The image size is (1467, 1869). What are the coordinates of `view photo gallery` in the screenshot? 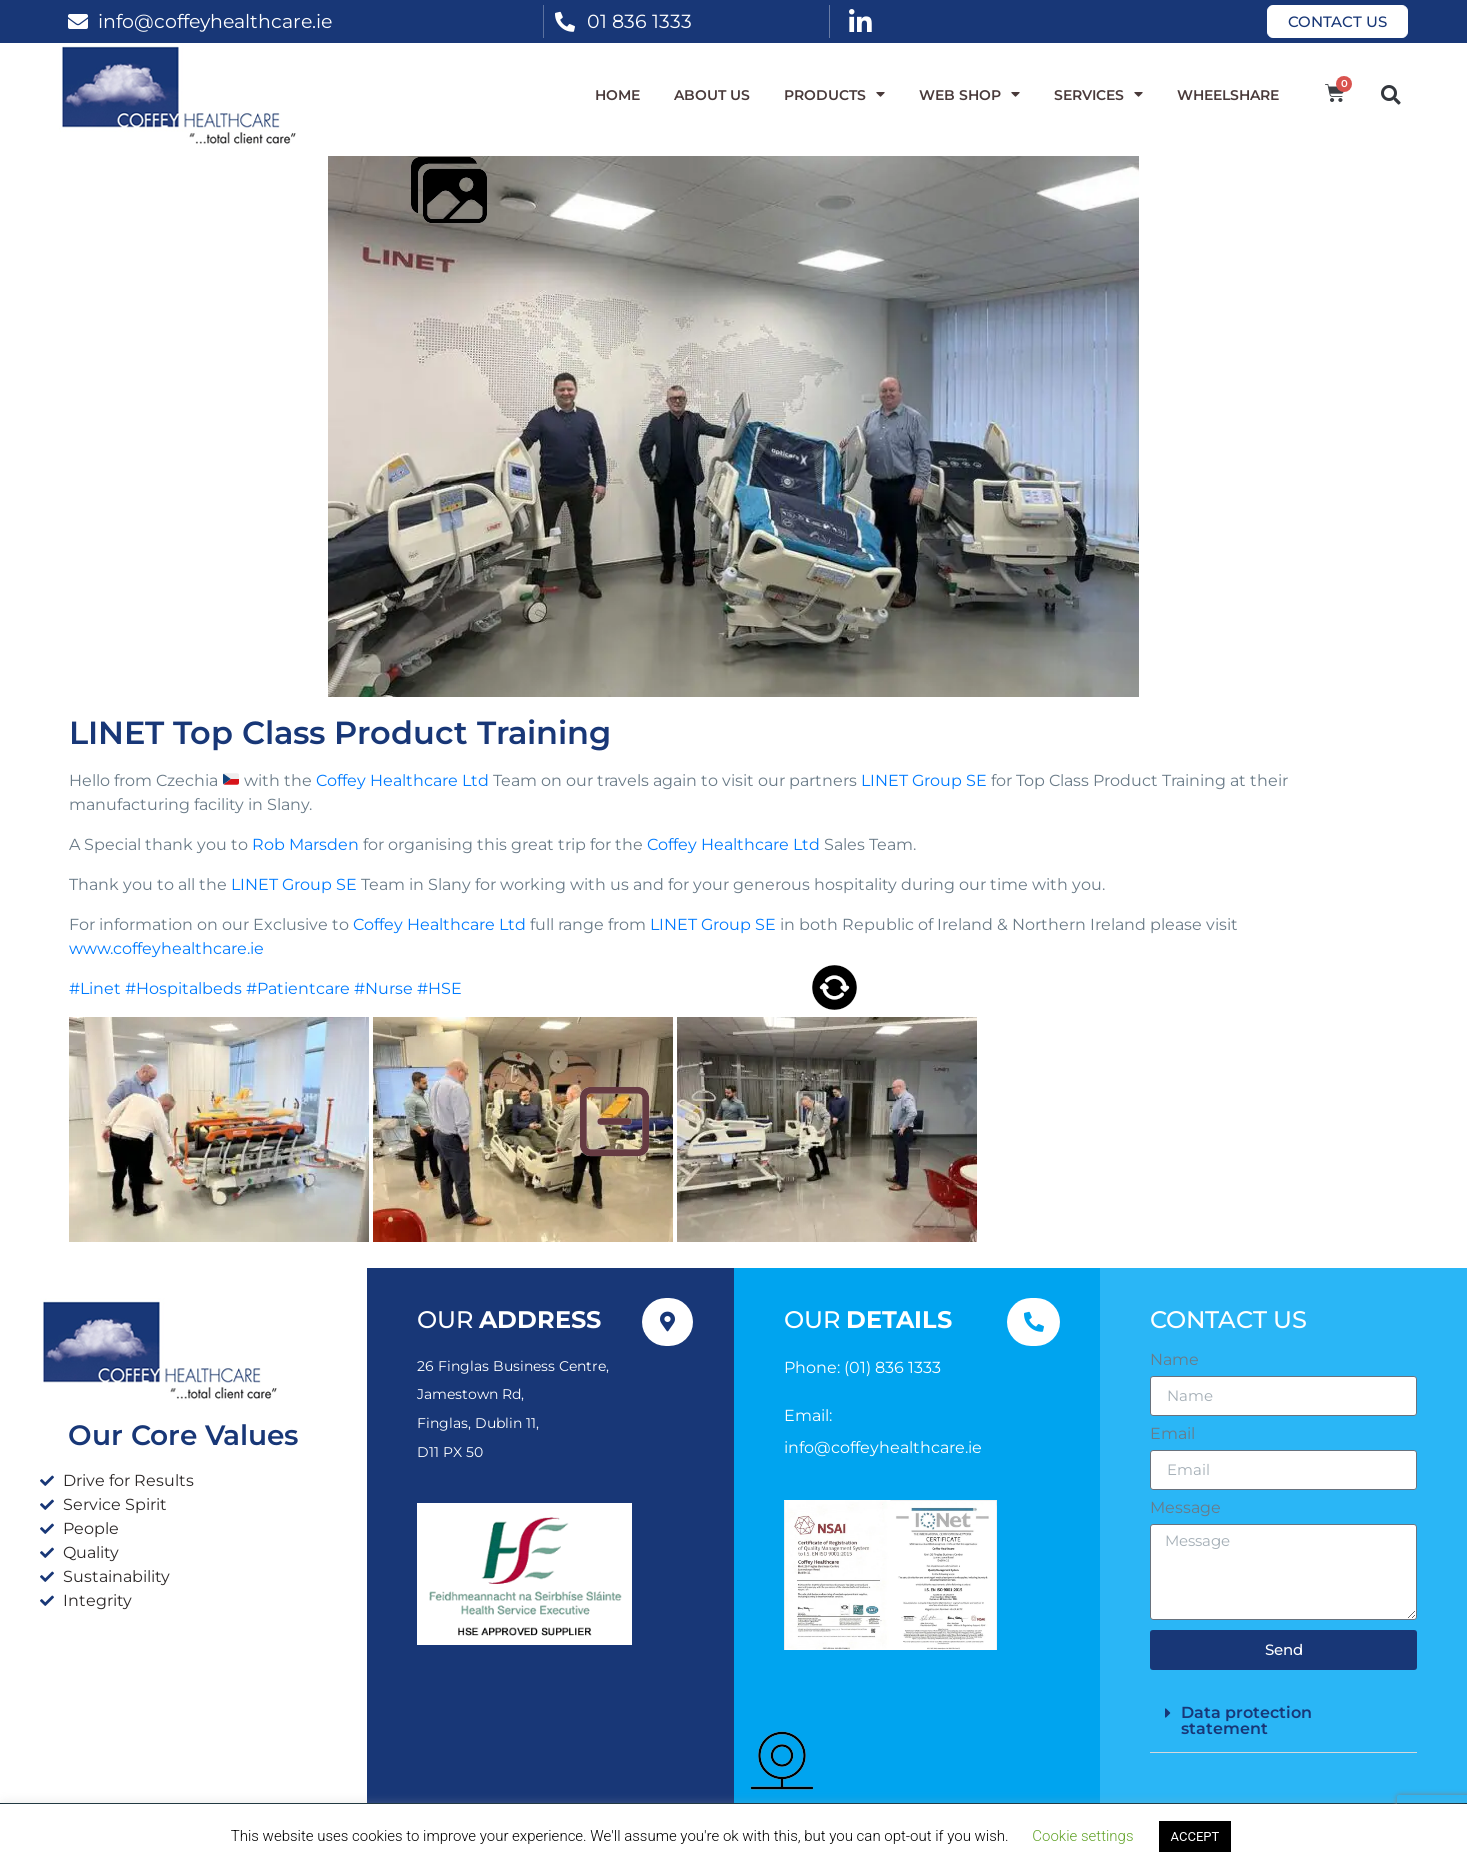 It's located at (449, 190).